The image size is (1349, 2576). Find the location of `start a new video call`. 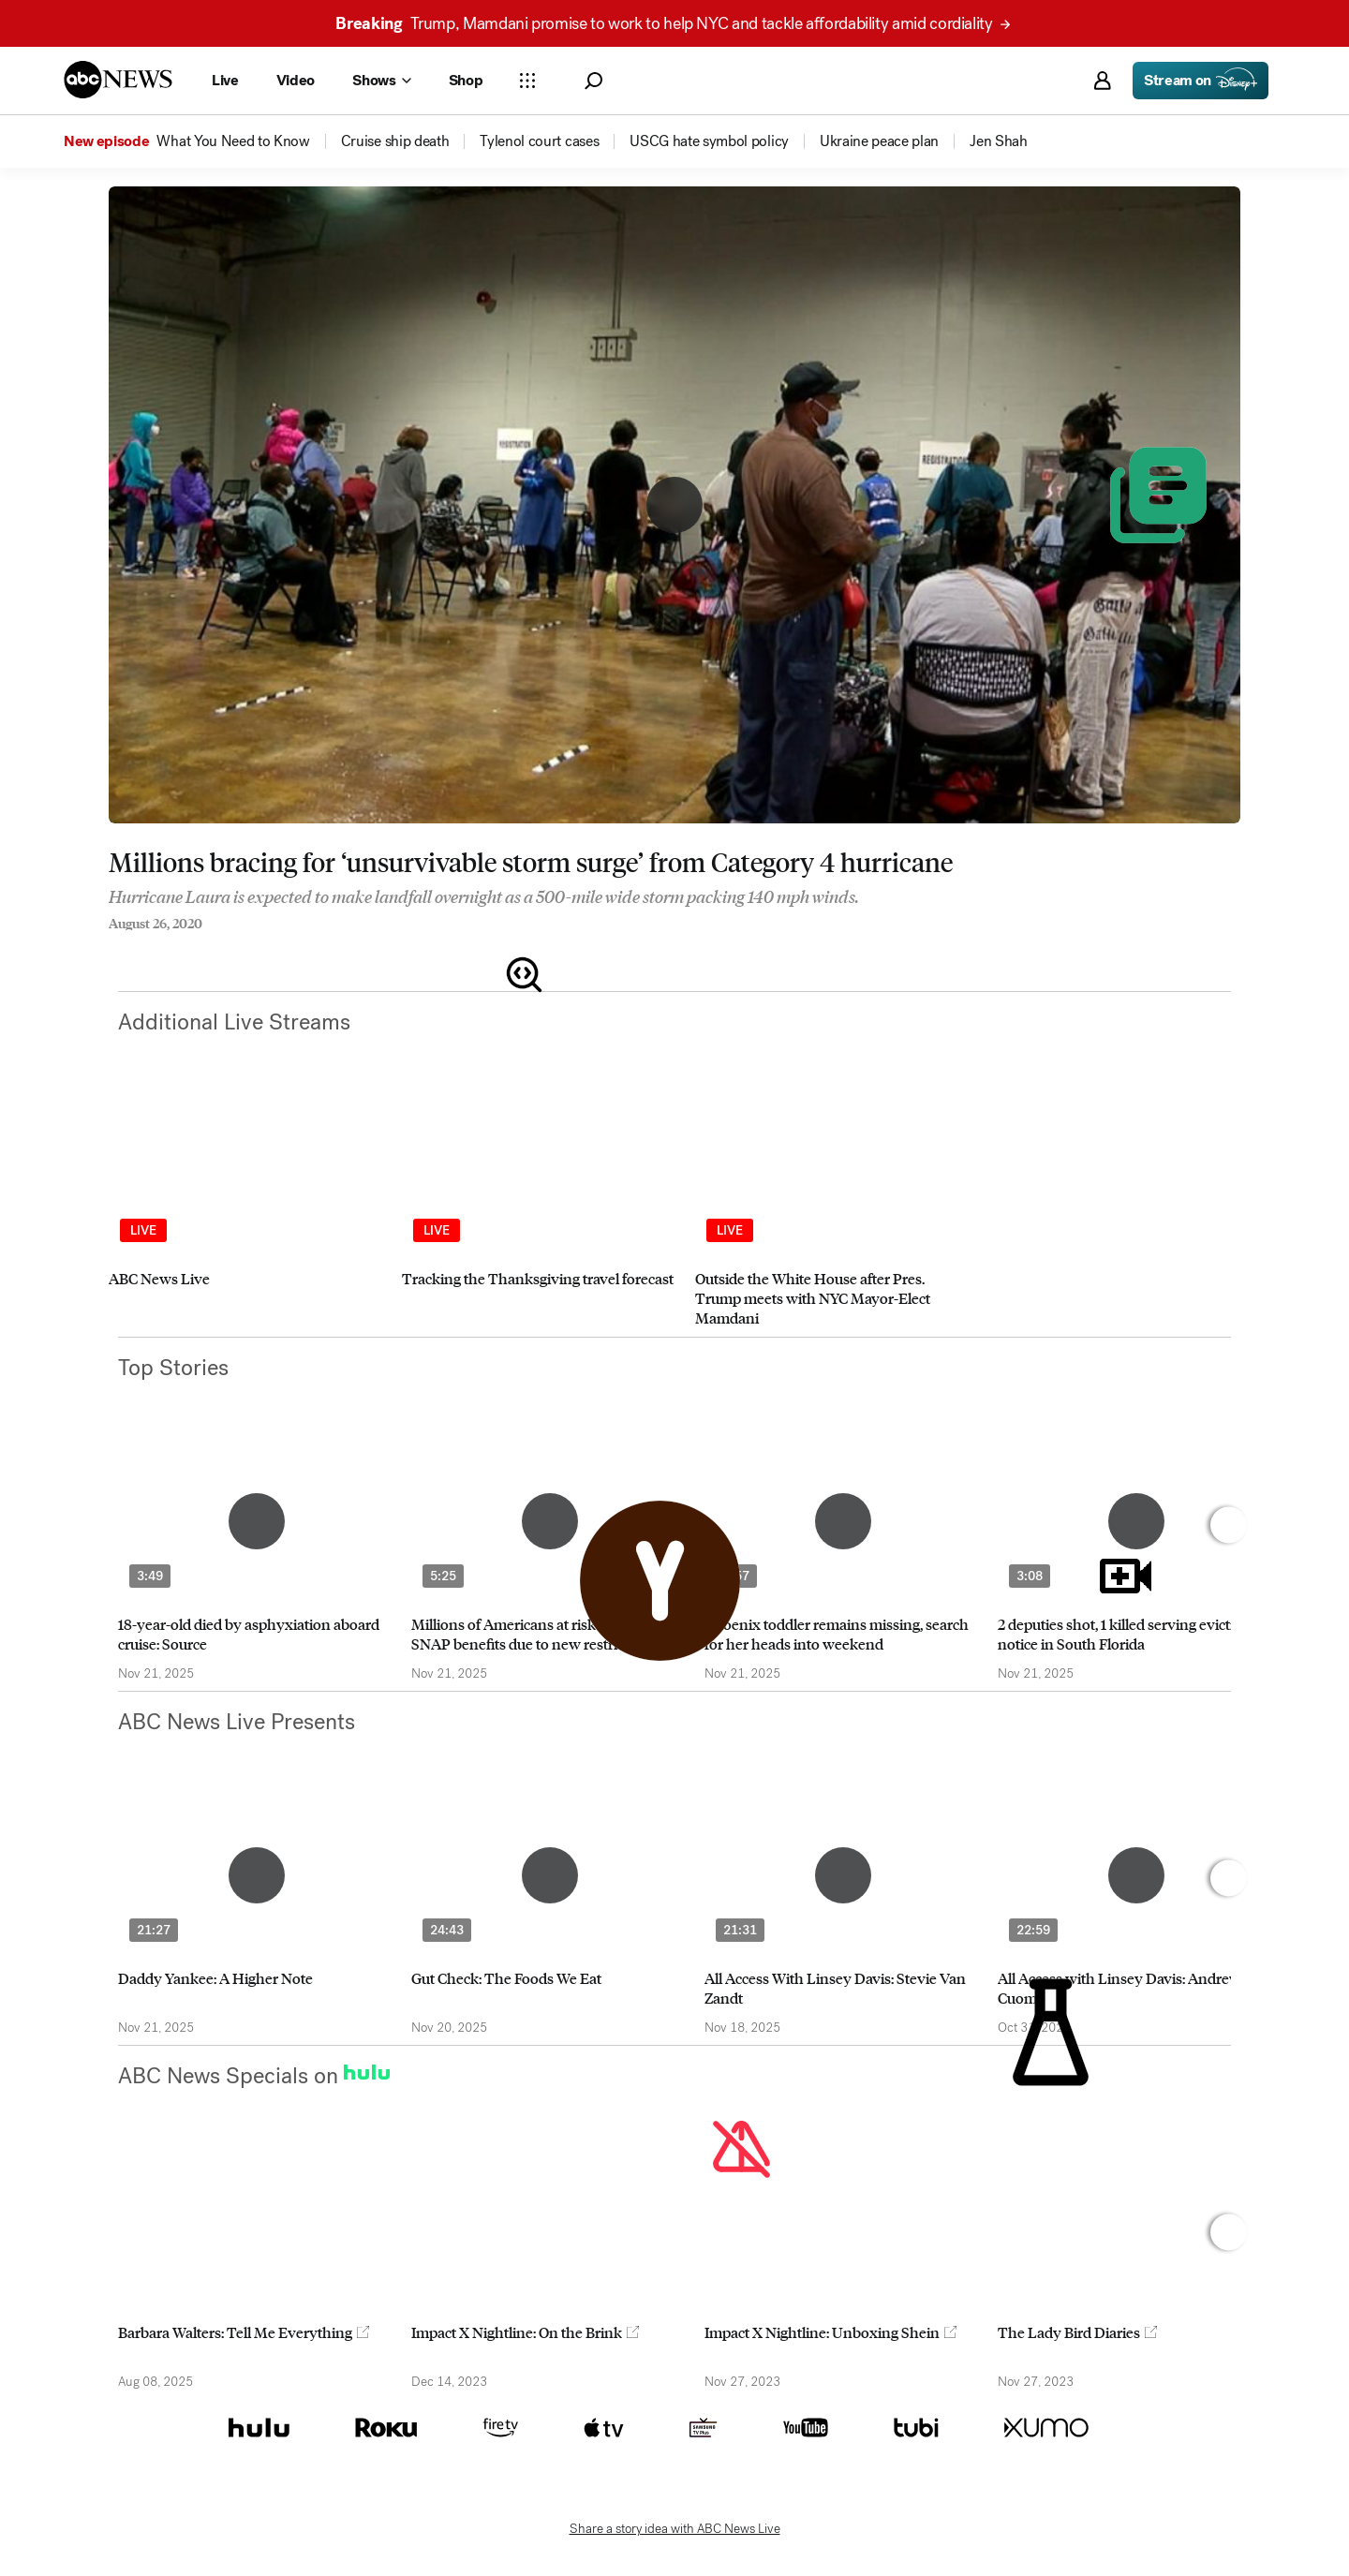

start a new video call is located at coordinates (1125, 1576).